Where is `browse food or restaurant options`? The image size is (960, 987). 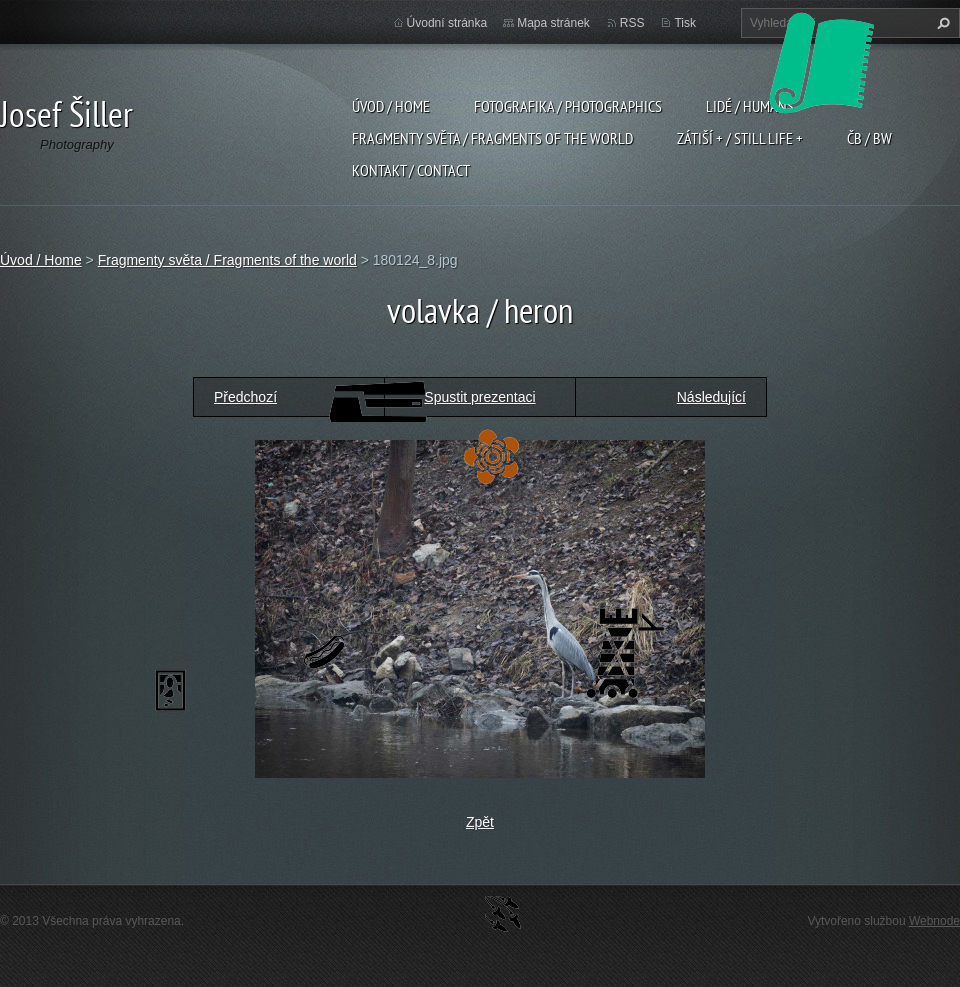 browse food or restaurant options is located at coordinates (324, 652).